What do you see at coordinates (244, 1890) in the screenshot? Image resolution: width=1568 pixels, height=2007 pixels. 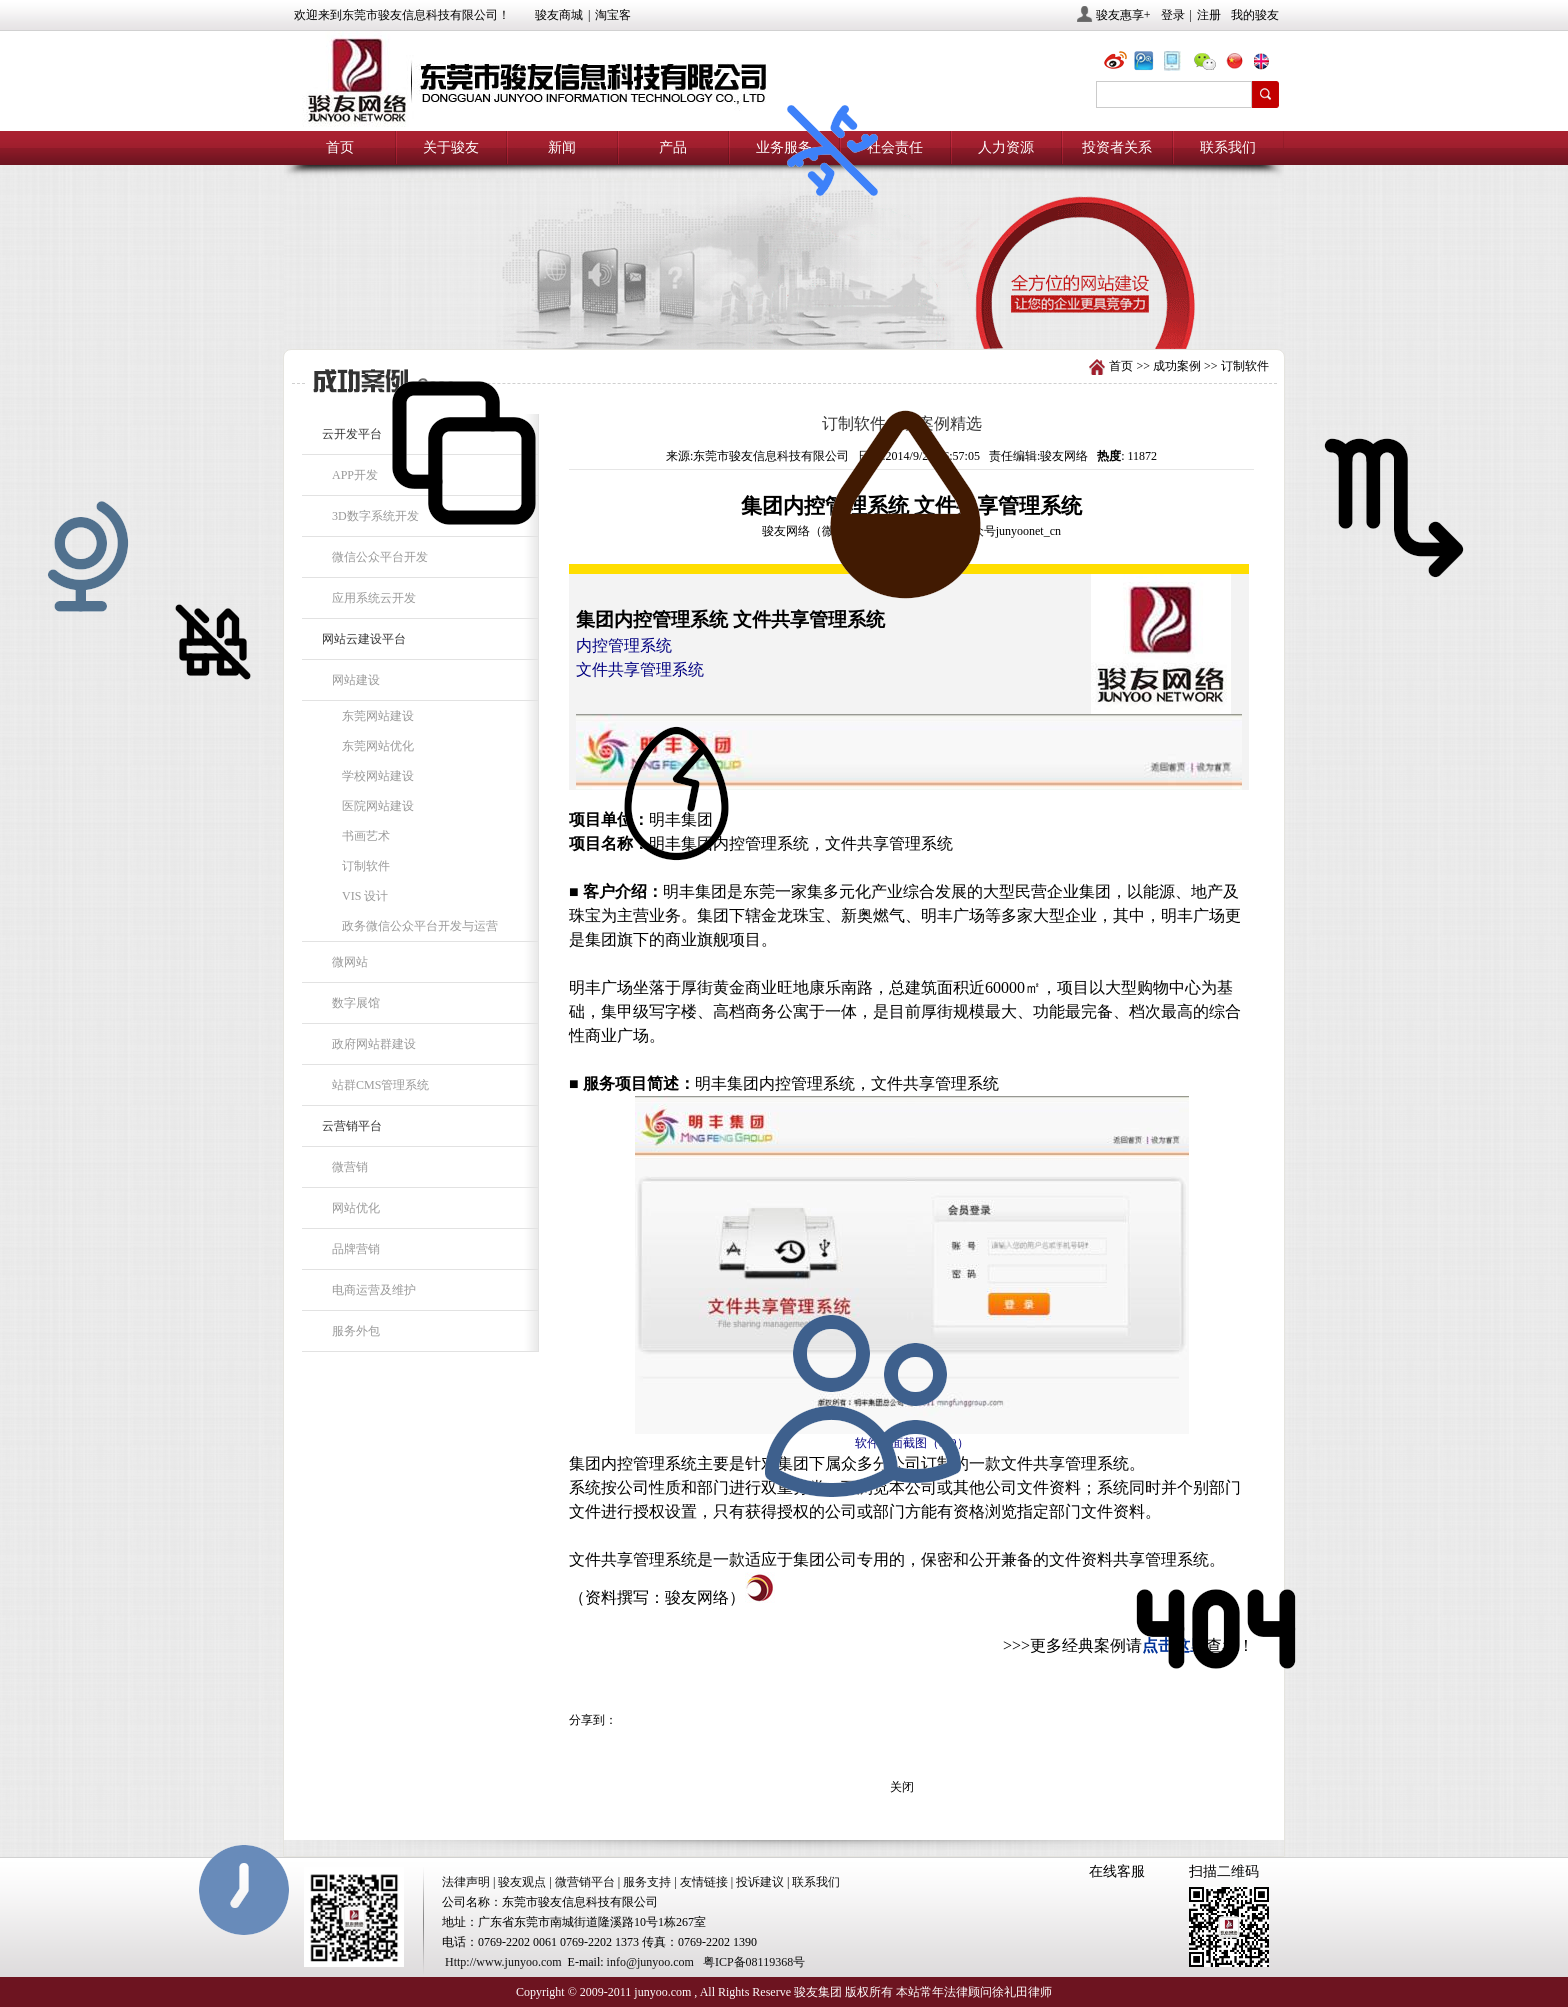 I see `indicates the current time is 7 o'clock` at bounding box center [244, 1890].